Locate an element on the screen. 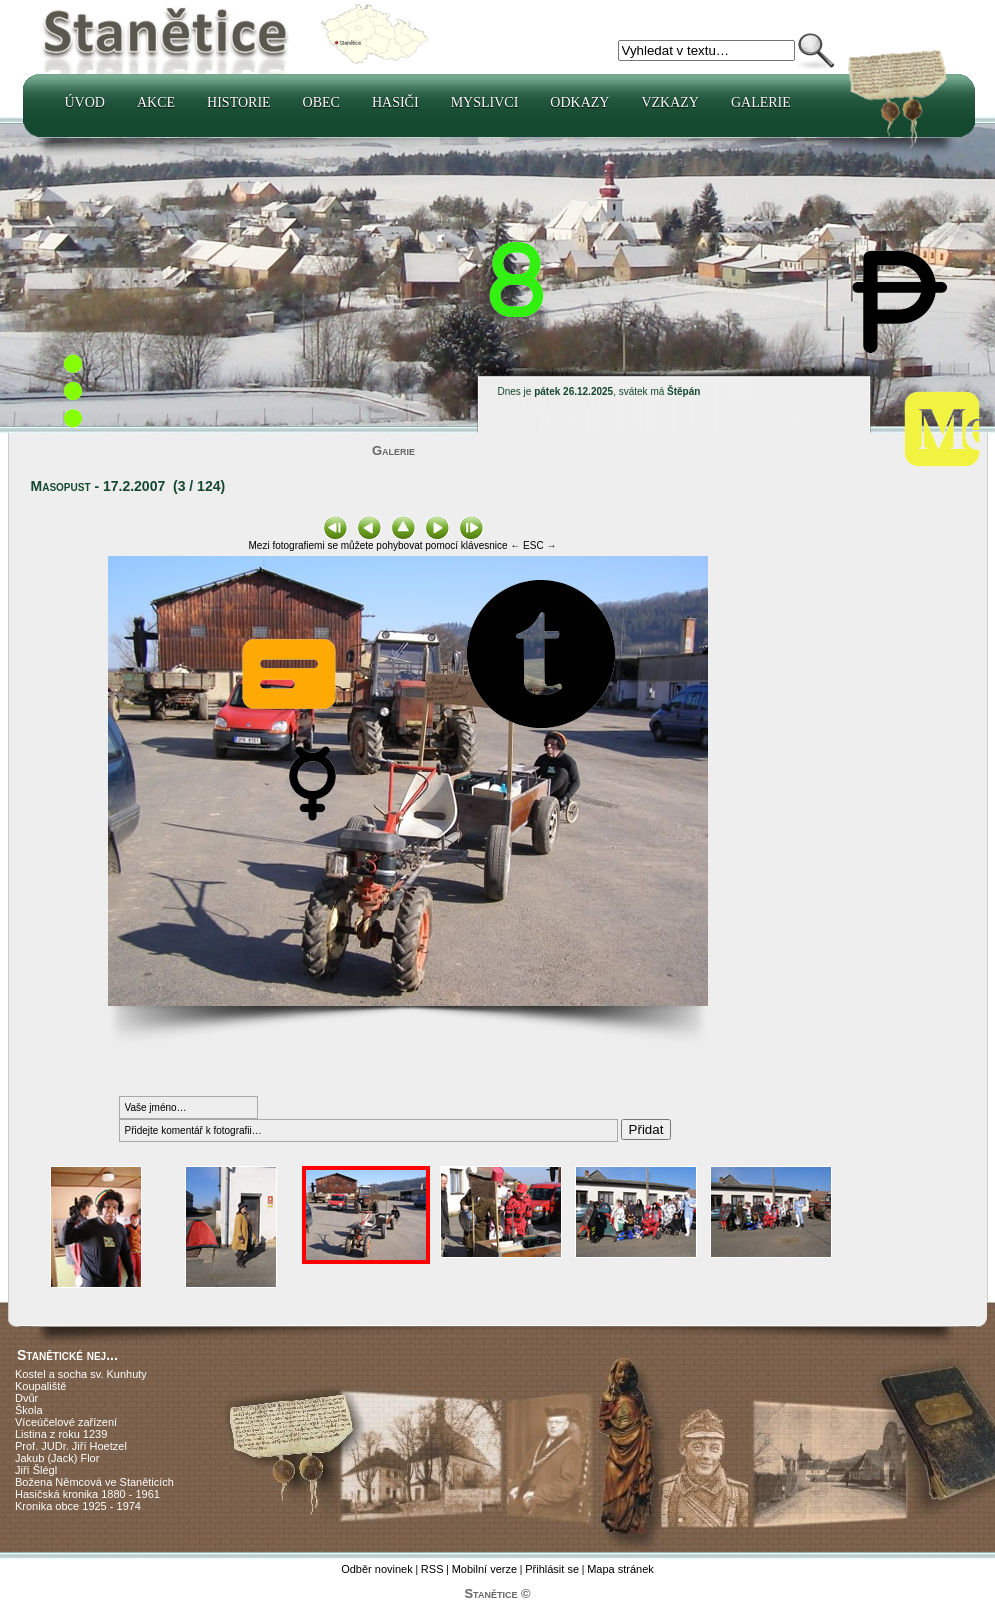  view payment or check details is located at coordinates (289, 674).